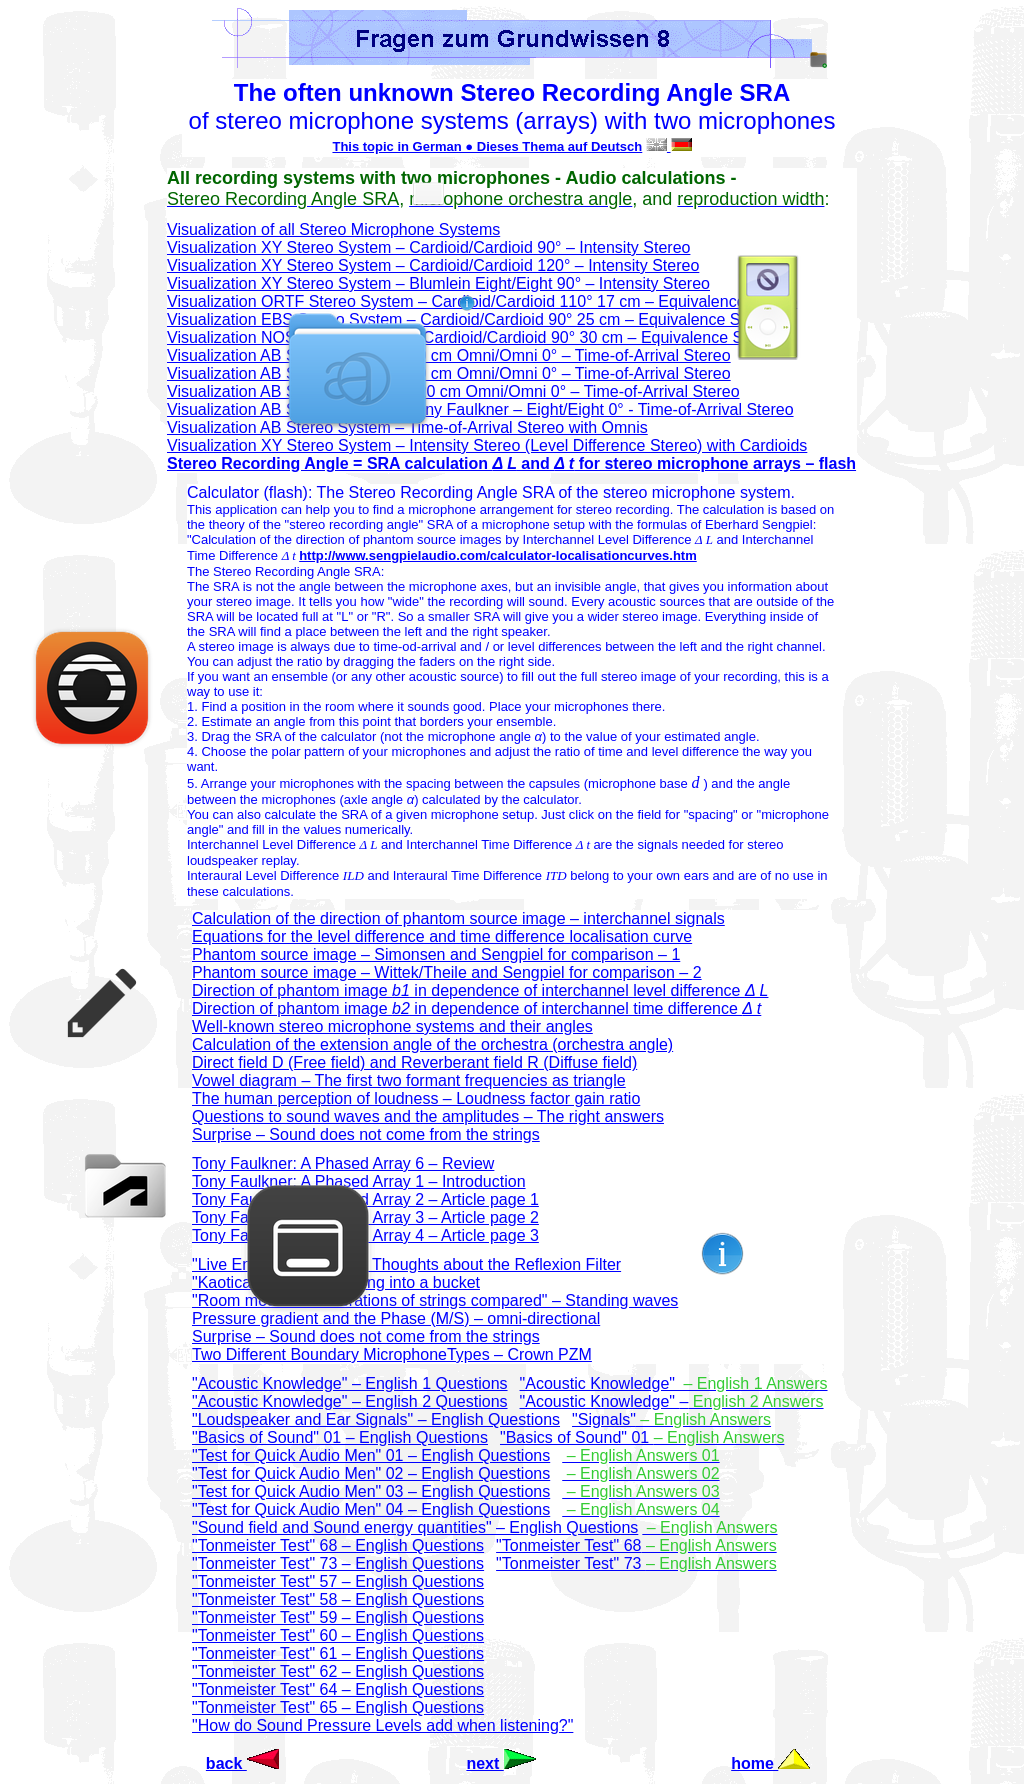 The image size is (1024, 1784). Describe the element at coordinates (767, 307) in the screenshot. I see `iPod mini device connected in green color` at that location.